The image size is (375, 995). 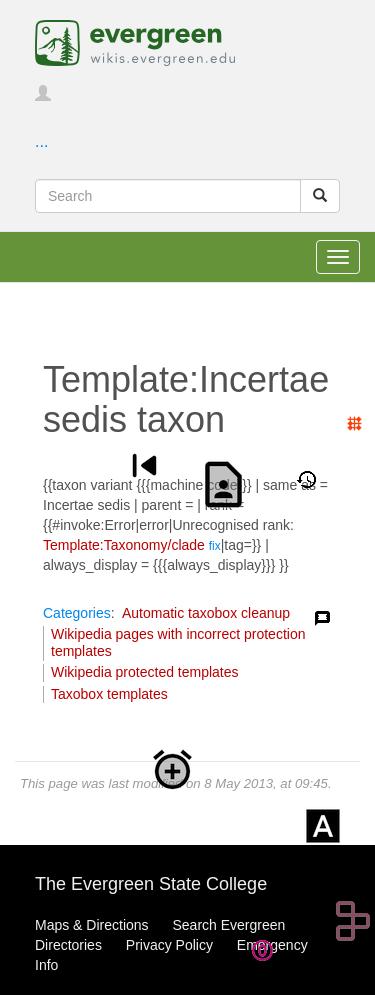 What do you see at coordinates (306, 479) in the screenshot?
I see `view browsing or activity history` at bounding box center [306, 479].